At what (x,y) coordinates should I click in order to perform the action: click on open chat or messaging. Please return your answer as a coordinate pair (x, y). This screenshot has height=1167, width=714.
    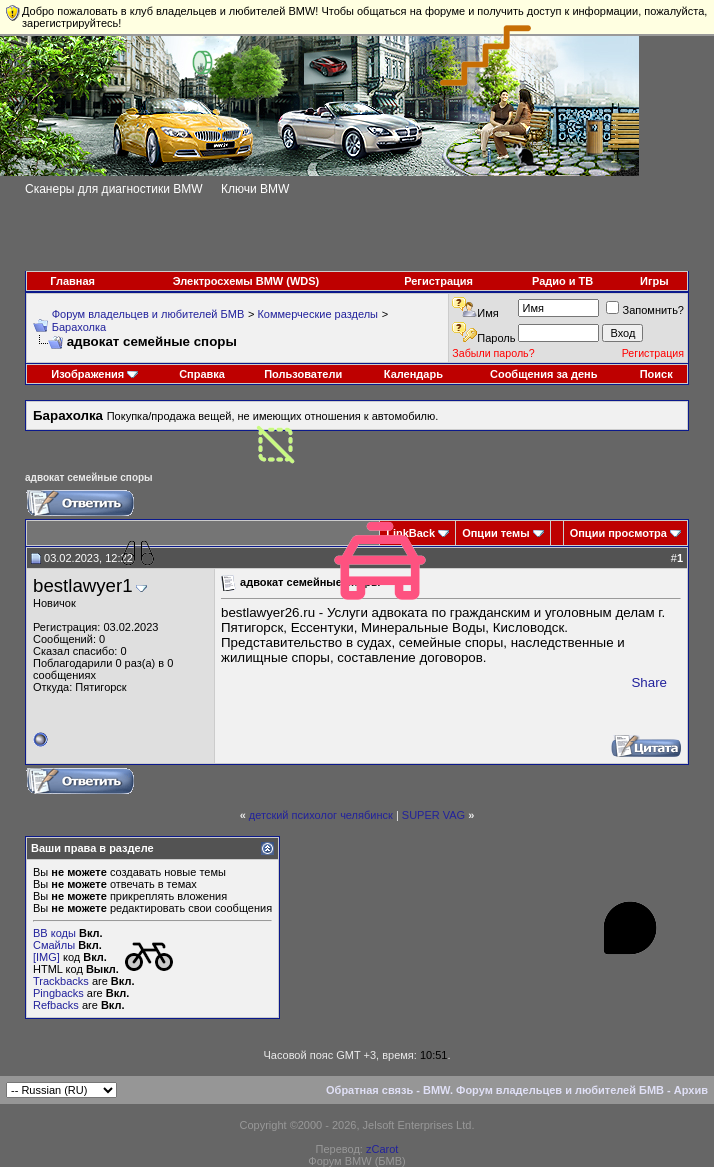
    Looking at the image, I should click on (629, 929).